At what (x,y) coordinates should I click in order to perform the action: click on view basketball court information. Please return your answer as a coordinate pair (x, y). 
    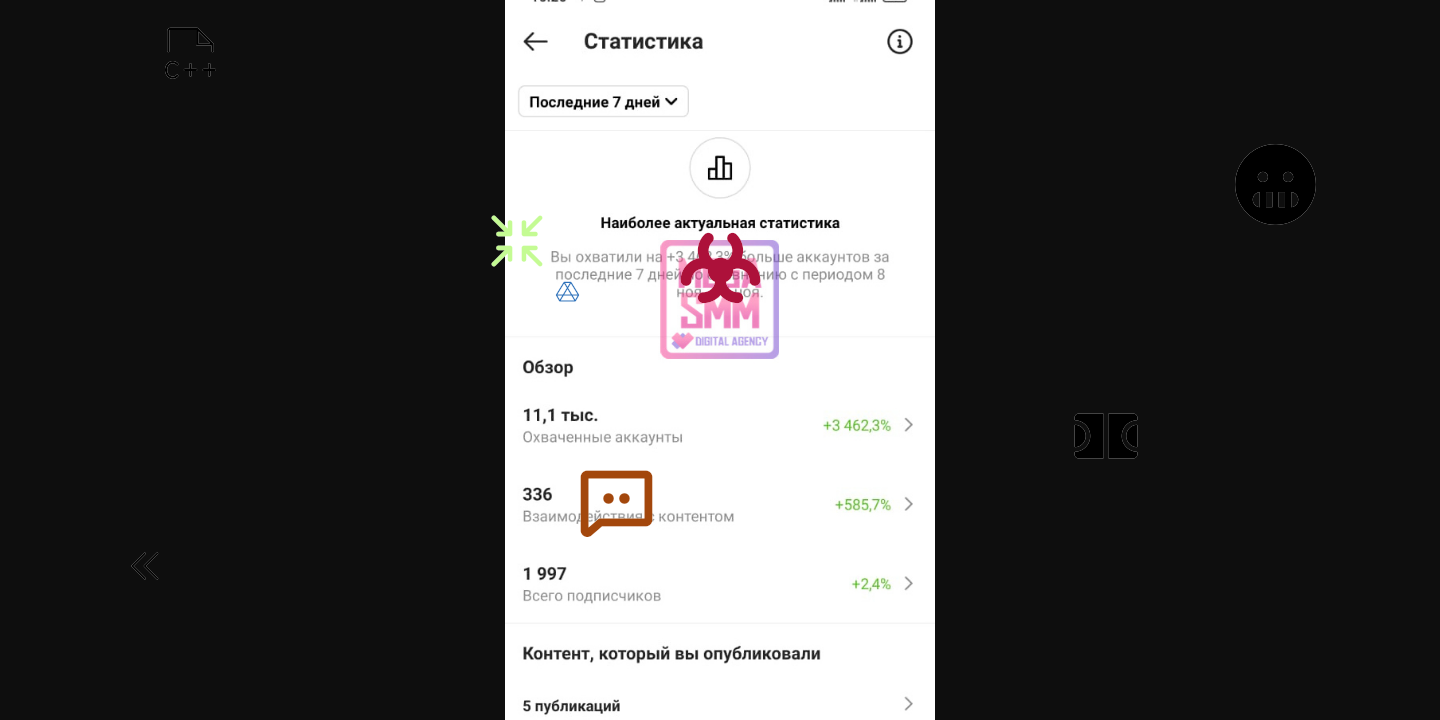
    Looking at the image, I should click on (1106, 436).